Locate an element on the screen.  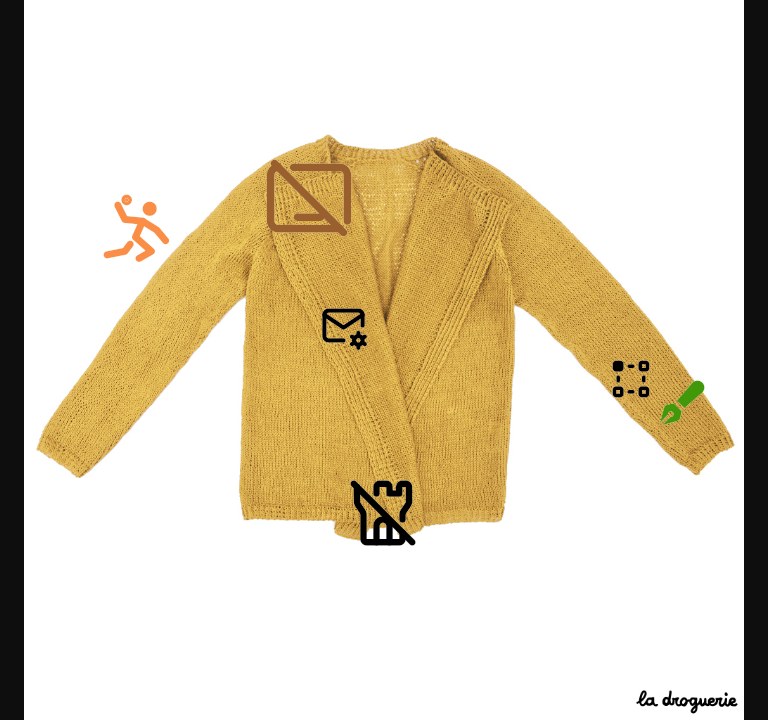
indicates tower or signal is offline is located at coordinates (383, 513).